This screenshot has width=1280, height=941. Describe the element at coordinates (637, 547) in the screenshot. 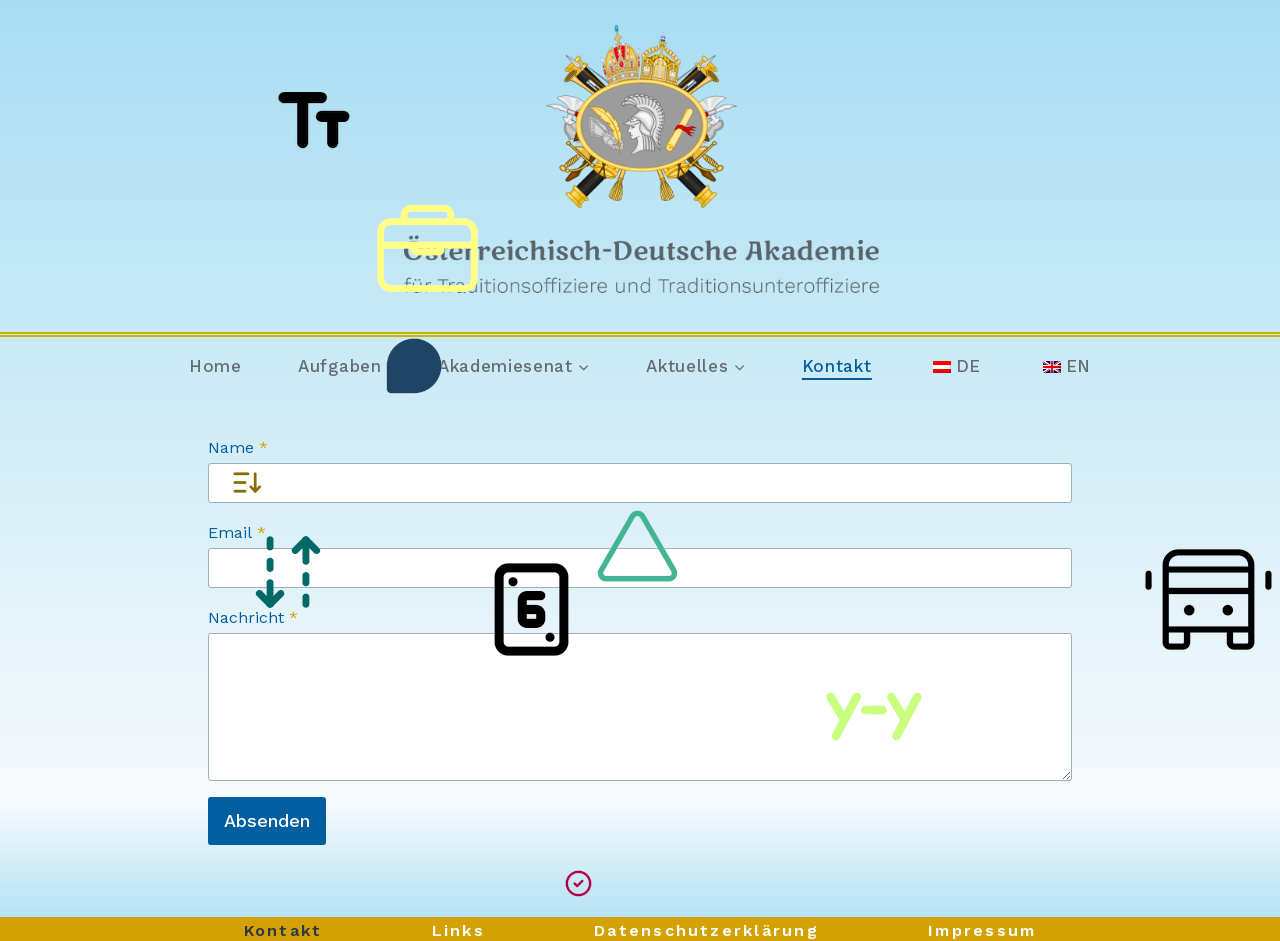

I see `indicates a warning or caution state` at that location.